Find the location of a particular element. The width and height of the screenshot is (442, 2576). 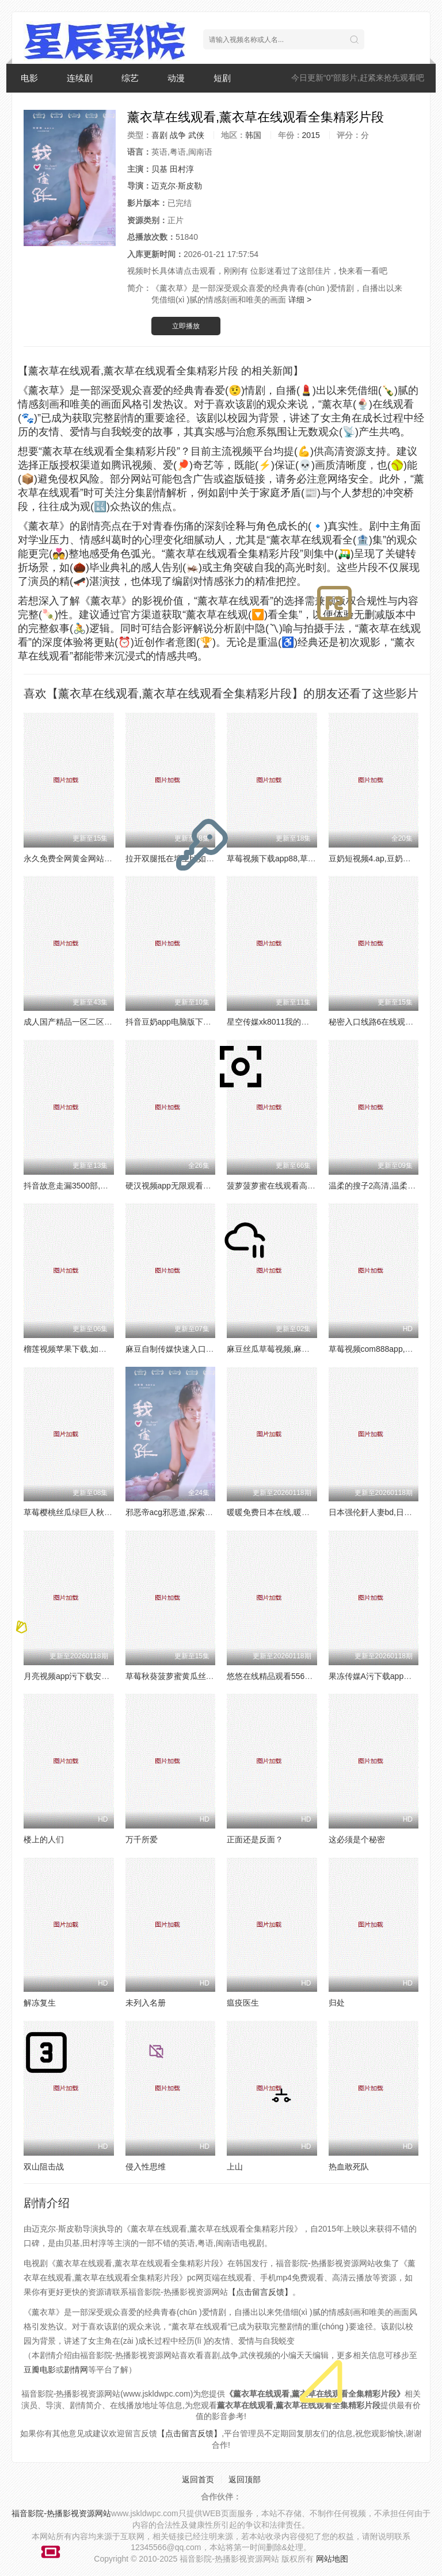

pause cloud sync or upload is located at coordinates (245, 1237).